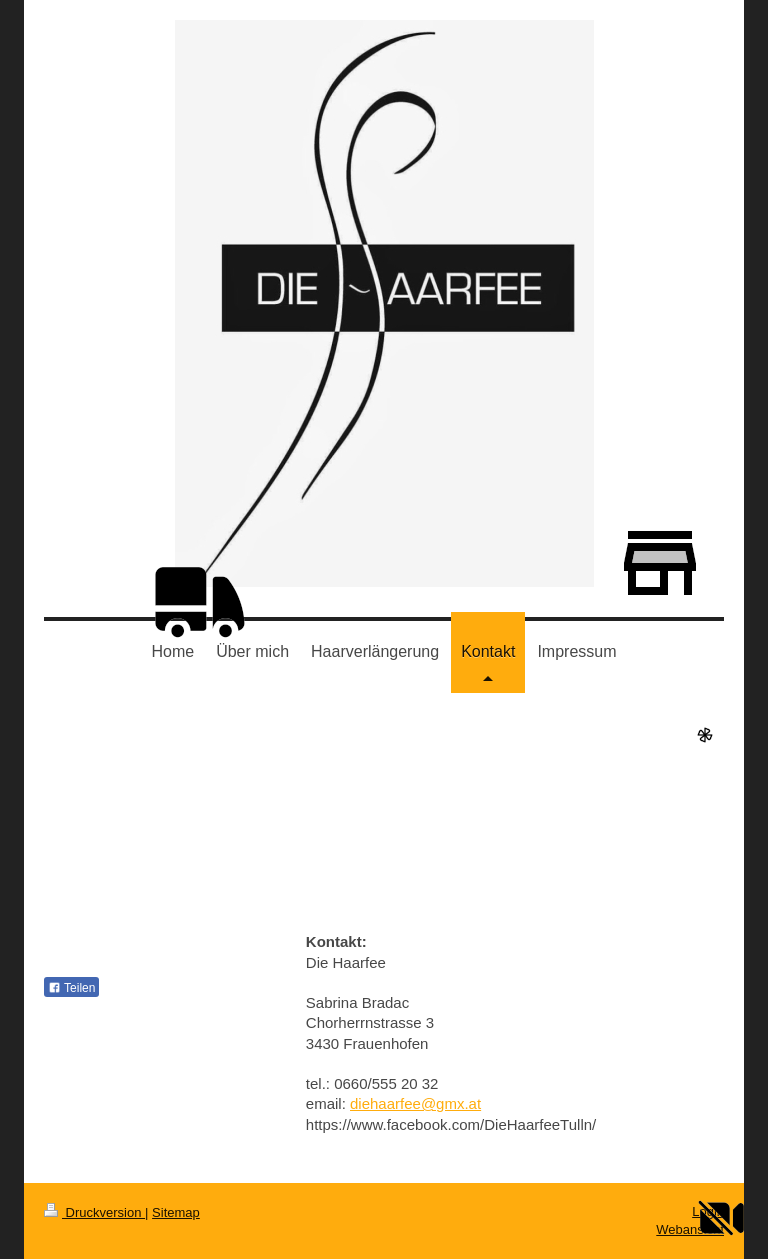  What do you see at coordinates (705, 735) in the screenshot?
I see `adjust car air conditioning or fan settings` at bounding box center [705, 735].